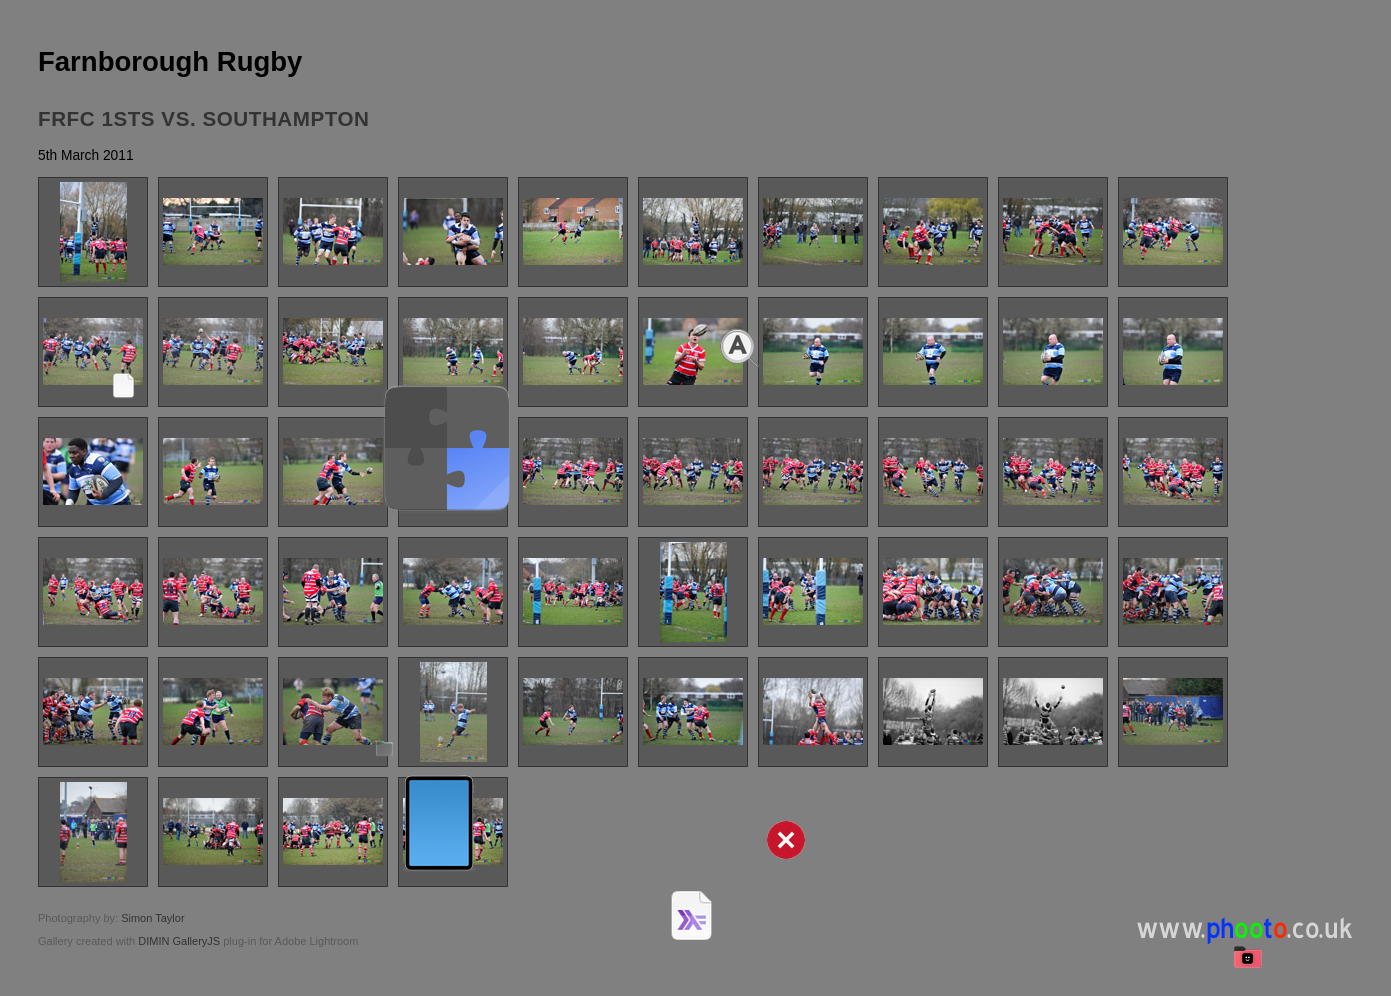 The height and width of the screenshot is (996, 1391). Describe the element at coordinates (384, 748) in the screenshot. I see `open folder to view files` at that location.